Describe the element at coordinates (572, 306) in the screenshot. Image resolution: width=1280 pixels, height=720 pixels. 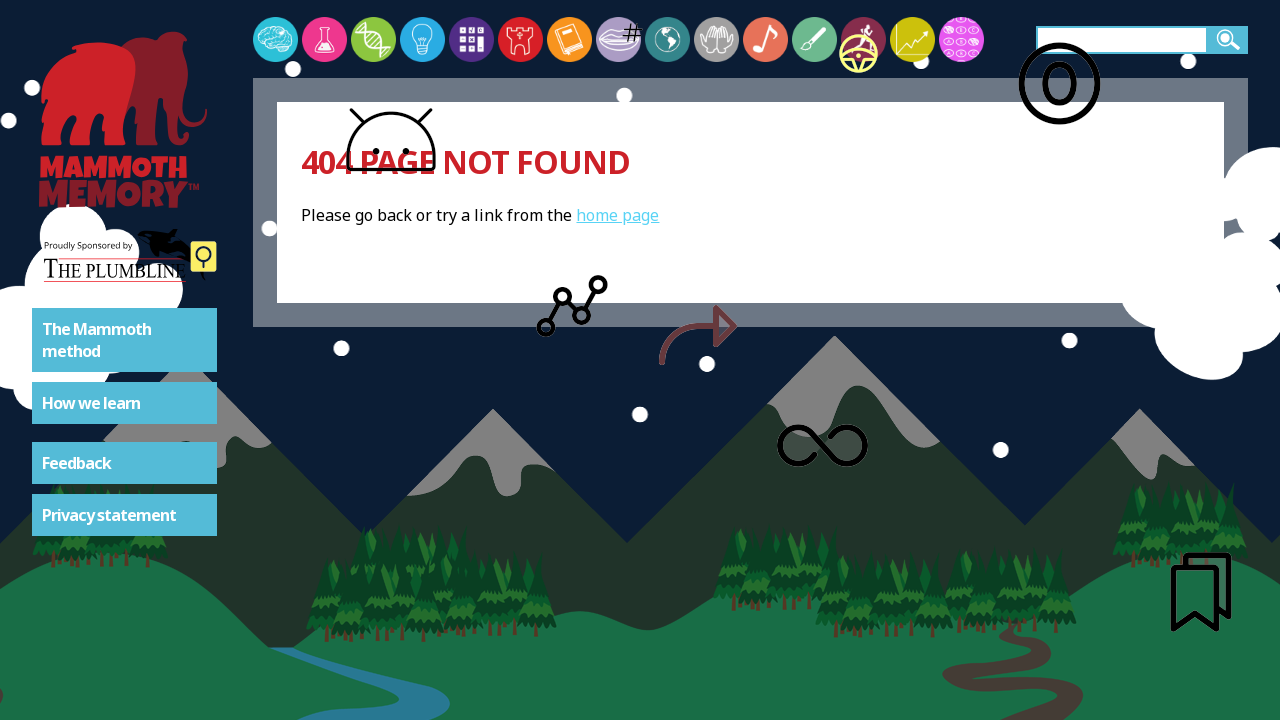
I see `view connected data points or nodes` at that location.